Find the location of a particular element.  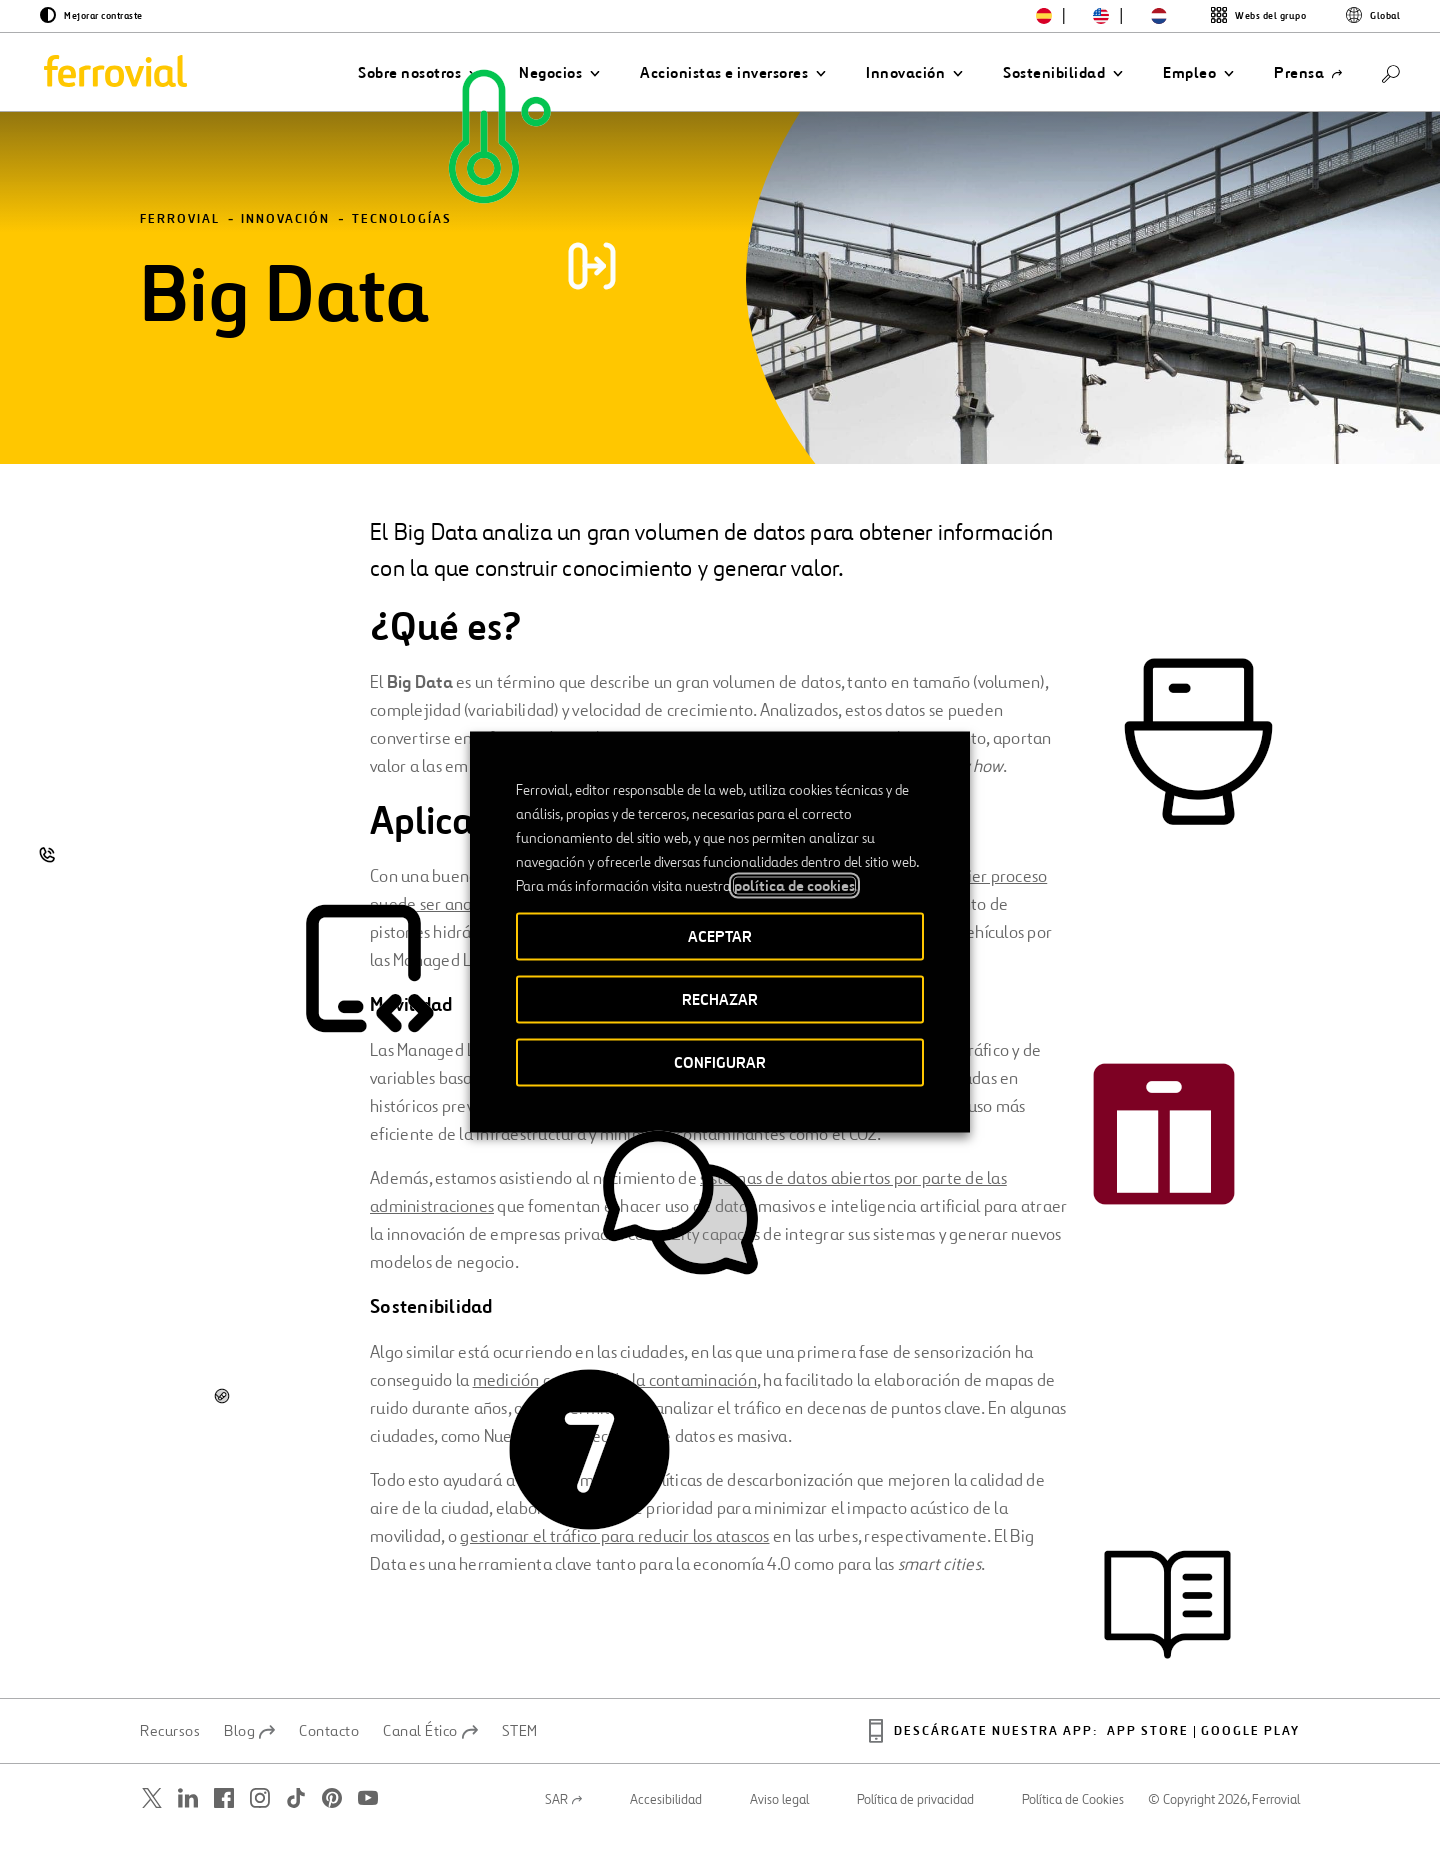

view current temperature is located at coordinates (488, 136).